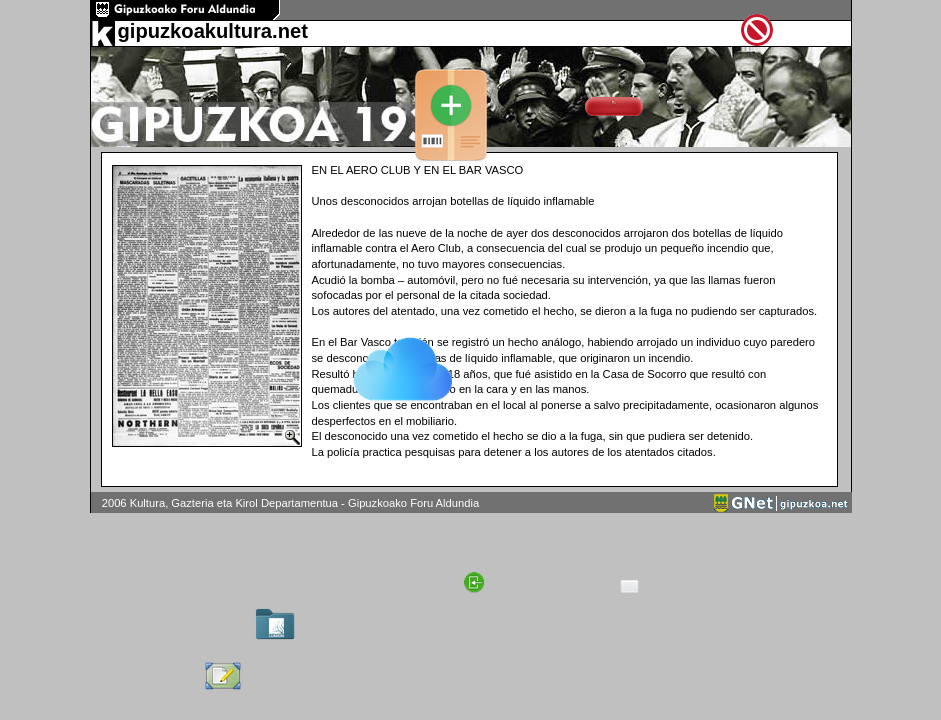 This screenshot has width=941, height=720. I want to click on delete or remove selected item, so click(757, 30).